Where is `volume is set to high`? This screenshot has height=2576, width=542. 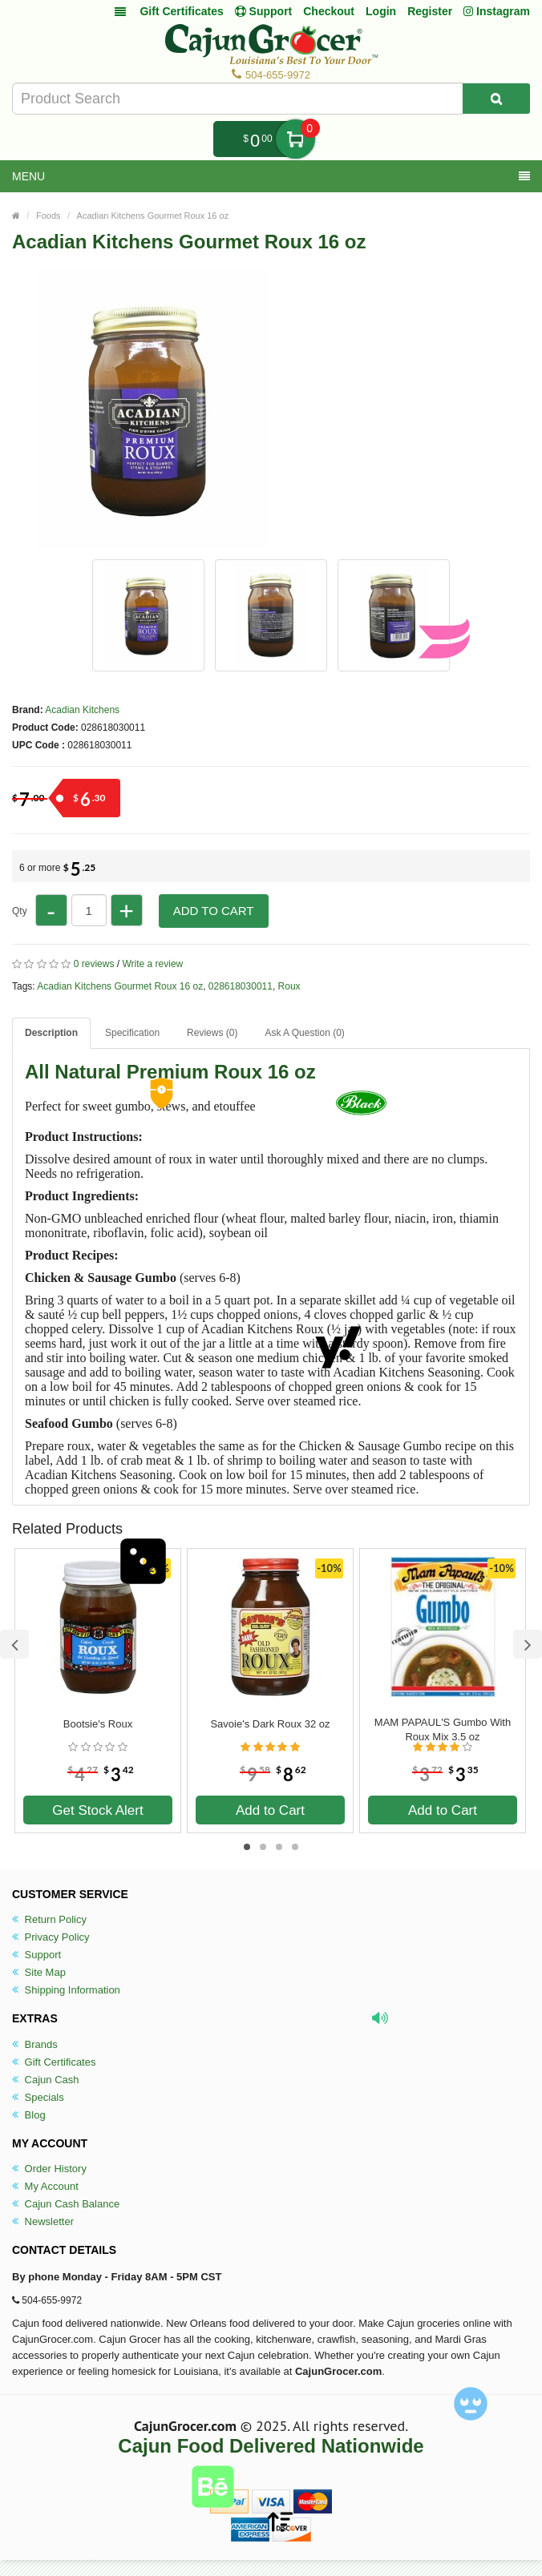 volume is set to high is located at coordinates (379, 2018).